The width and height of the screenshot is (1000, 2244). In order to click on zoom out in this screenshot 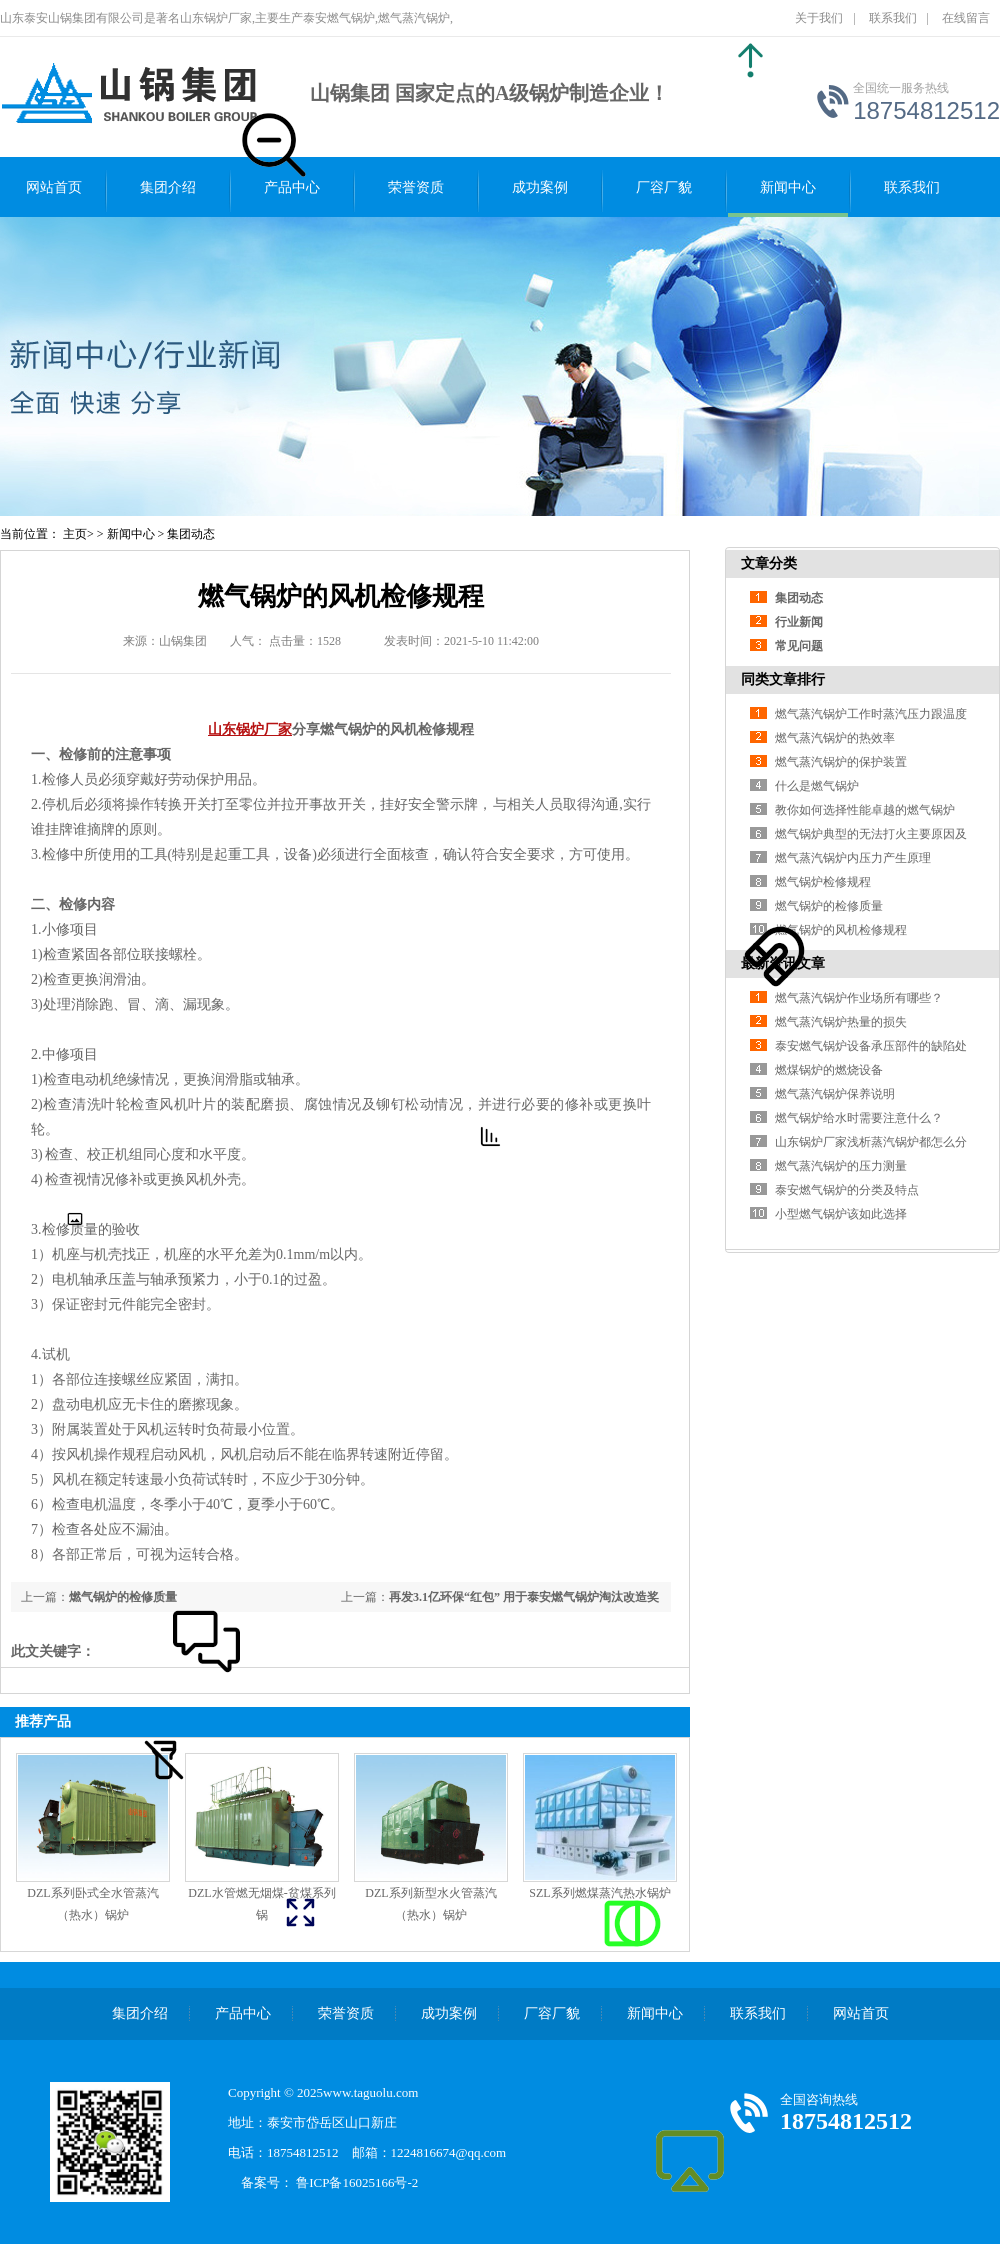, I will do `click(274, 145)`.